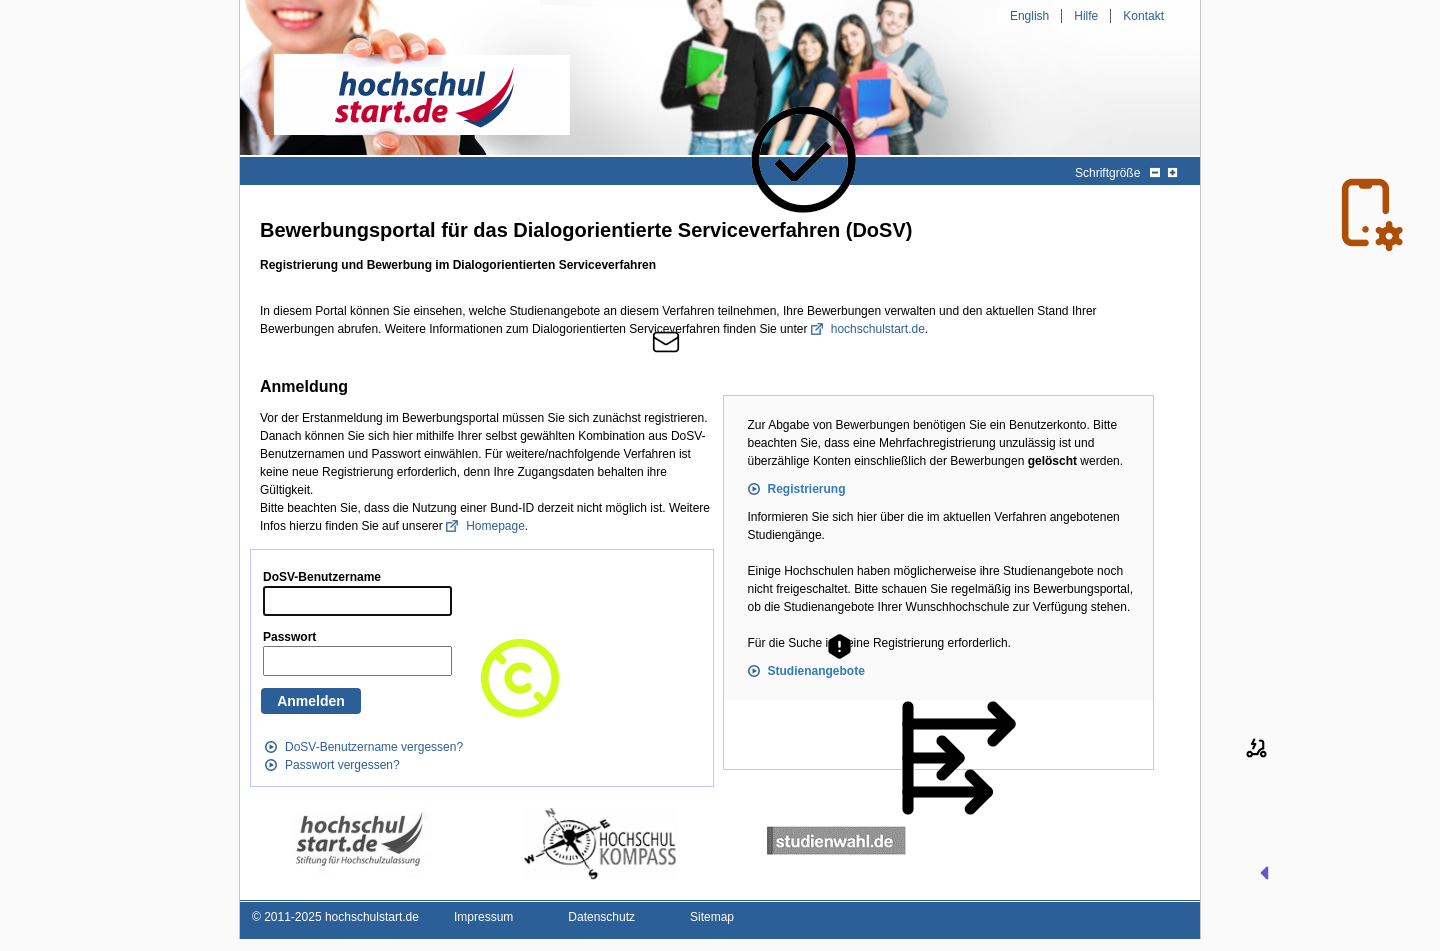 The width and height of the screenshot is (1440, 951). I want to click on indicates content is copyright-free or in the public domain, so click(520, 678).